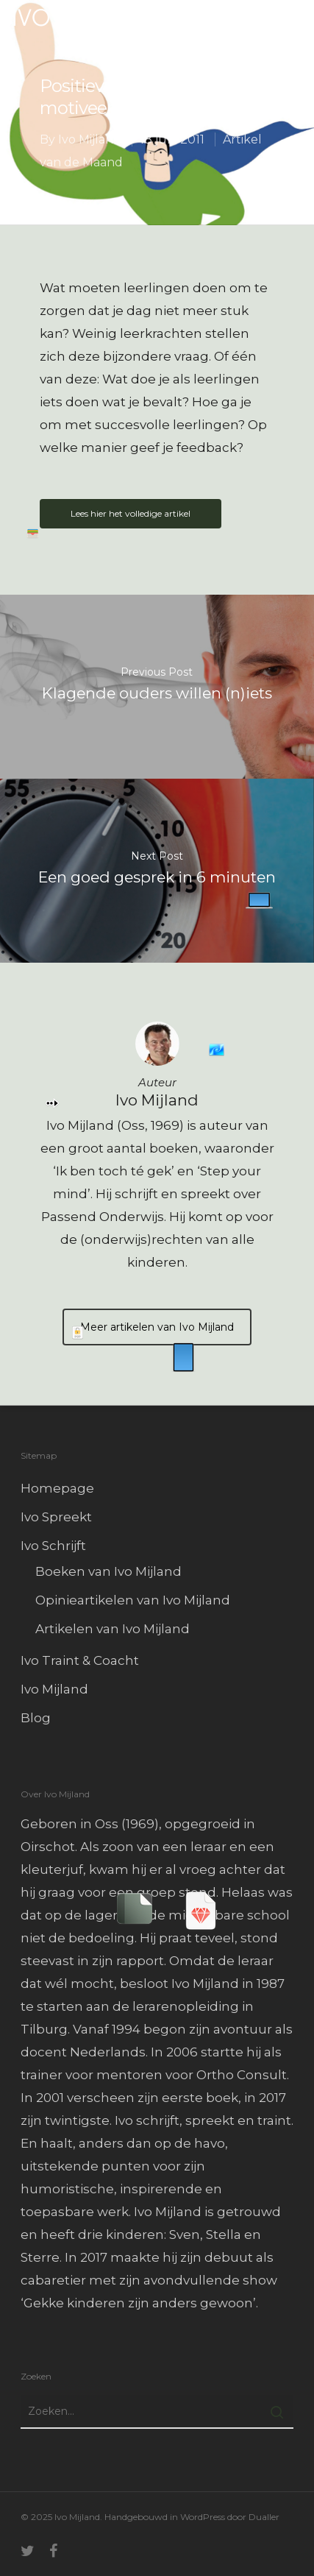 This screenshot has height=2576, width=314. What do you see at coordinates (259, 899) in the screenshot?
I see `macbook pro device identifier in system settings` at bounding box center [259, 899].